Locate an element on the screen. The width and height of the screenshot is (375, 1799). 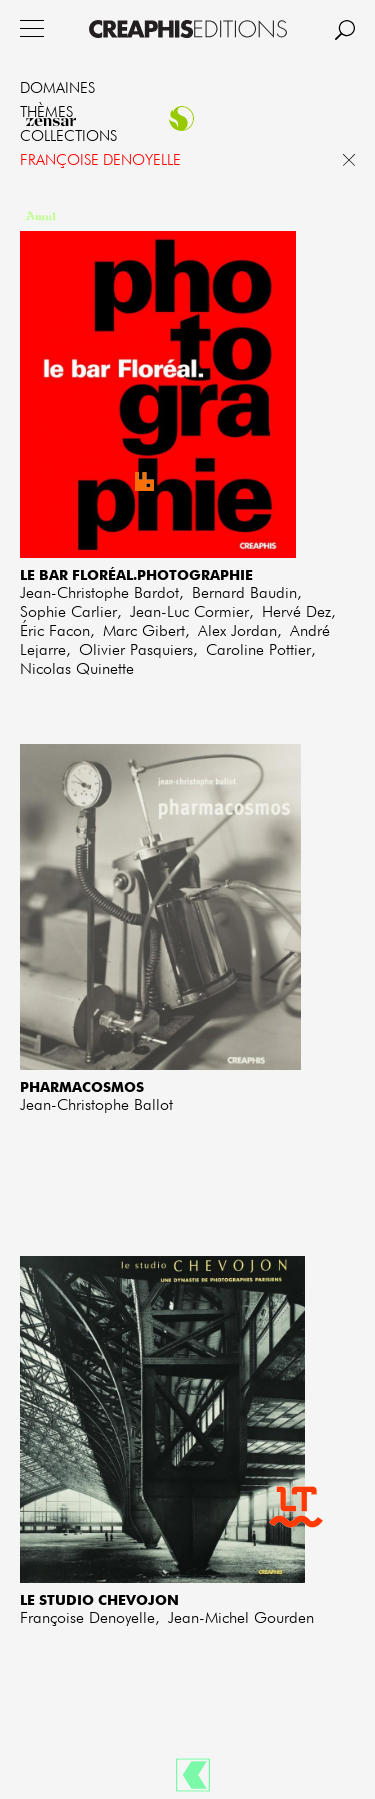
thurgauer kantonalbank logo is located at coordinates (193, 1775).